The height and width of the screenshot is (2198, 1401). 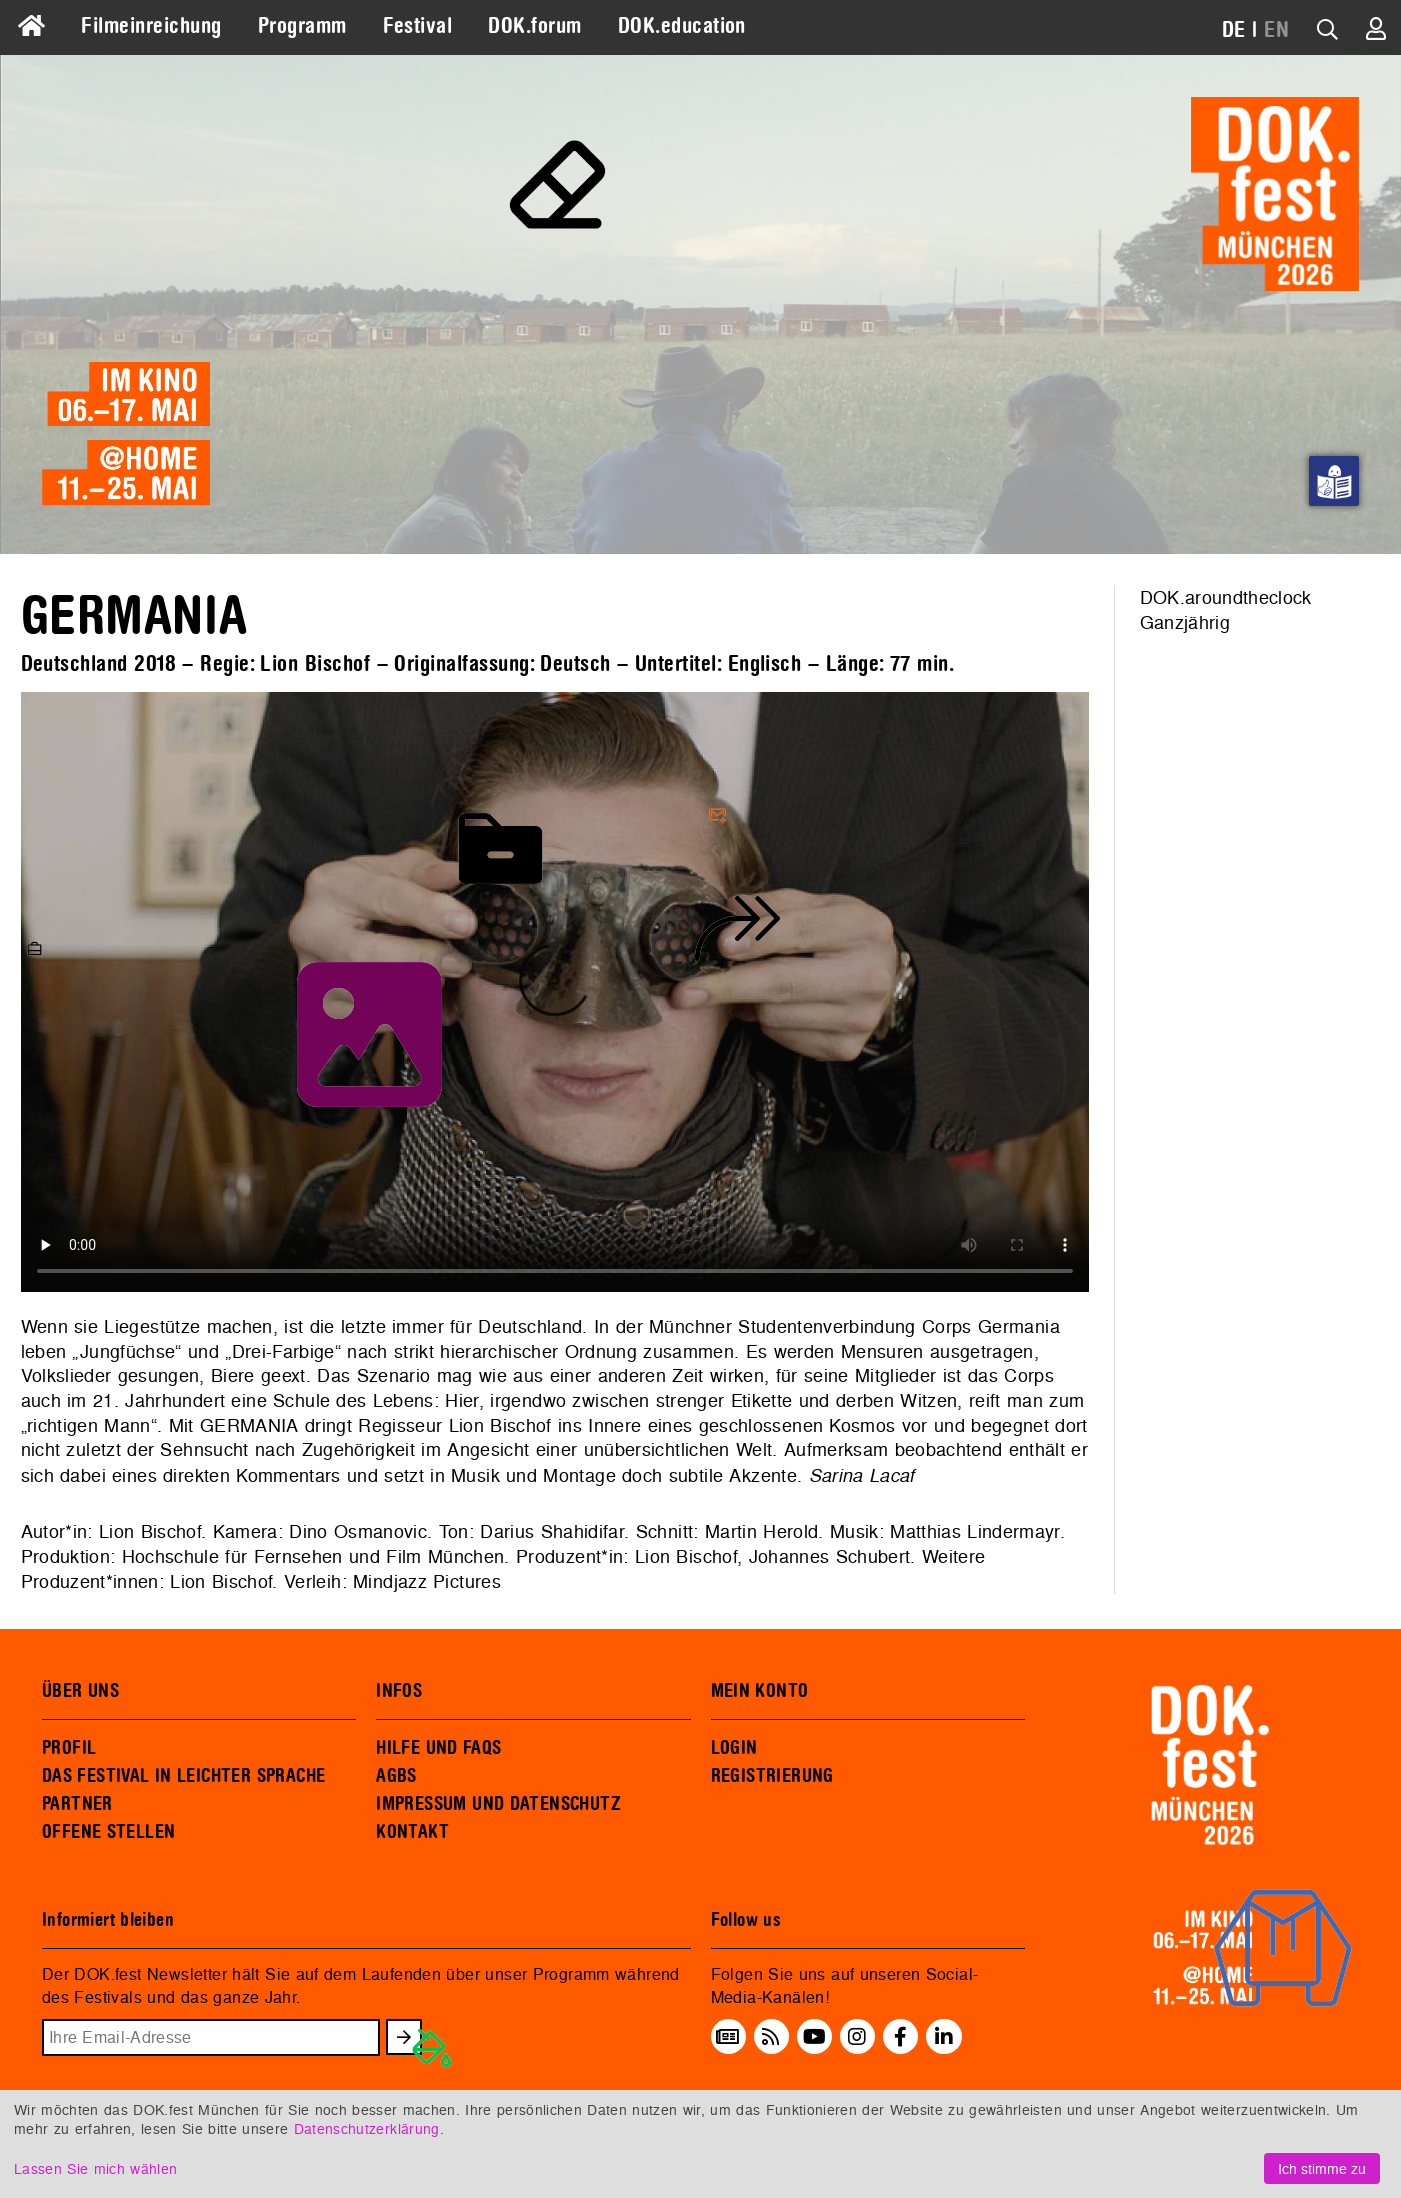 I want to click on view image or photo, so click(x=369, y=1034).